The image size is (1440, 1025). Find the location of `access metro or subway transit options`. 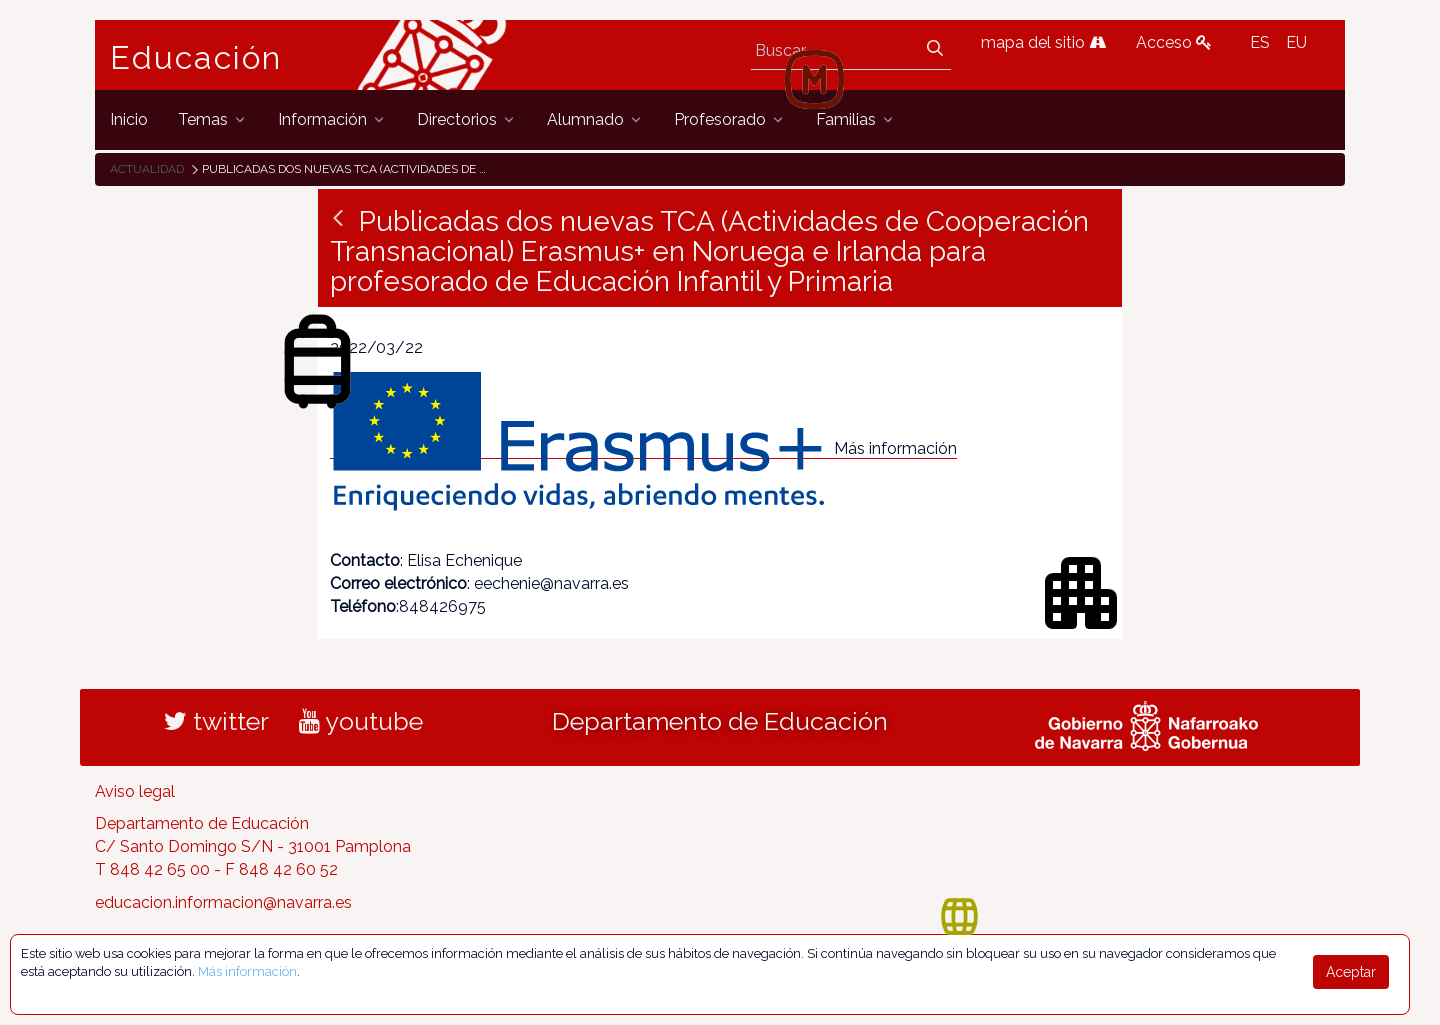

access metro or subway transit options is located at coordinates (814, 79).